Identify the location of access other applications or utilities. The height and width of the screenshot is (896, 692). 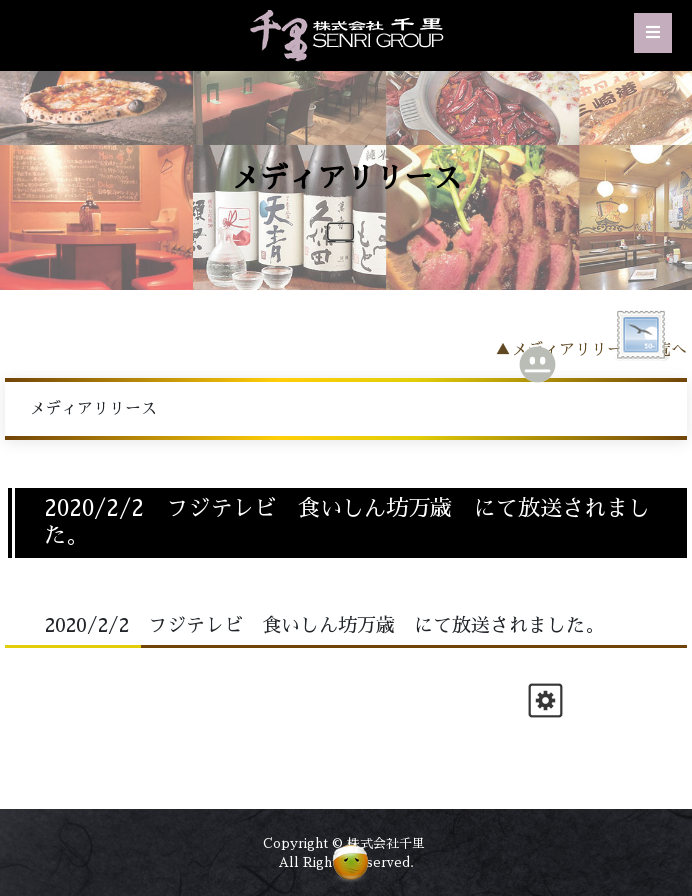
(545, 700).